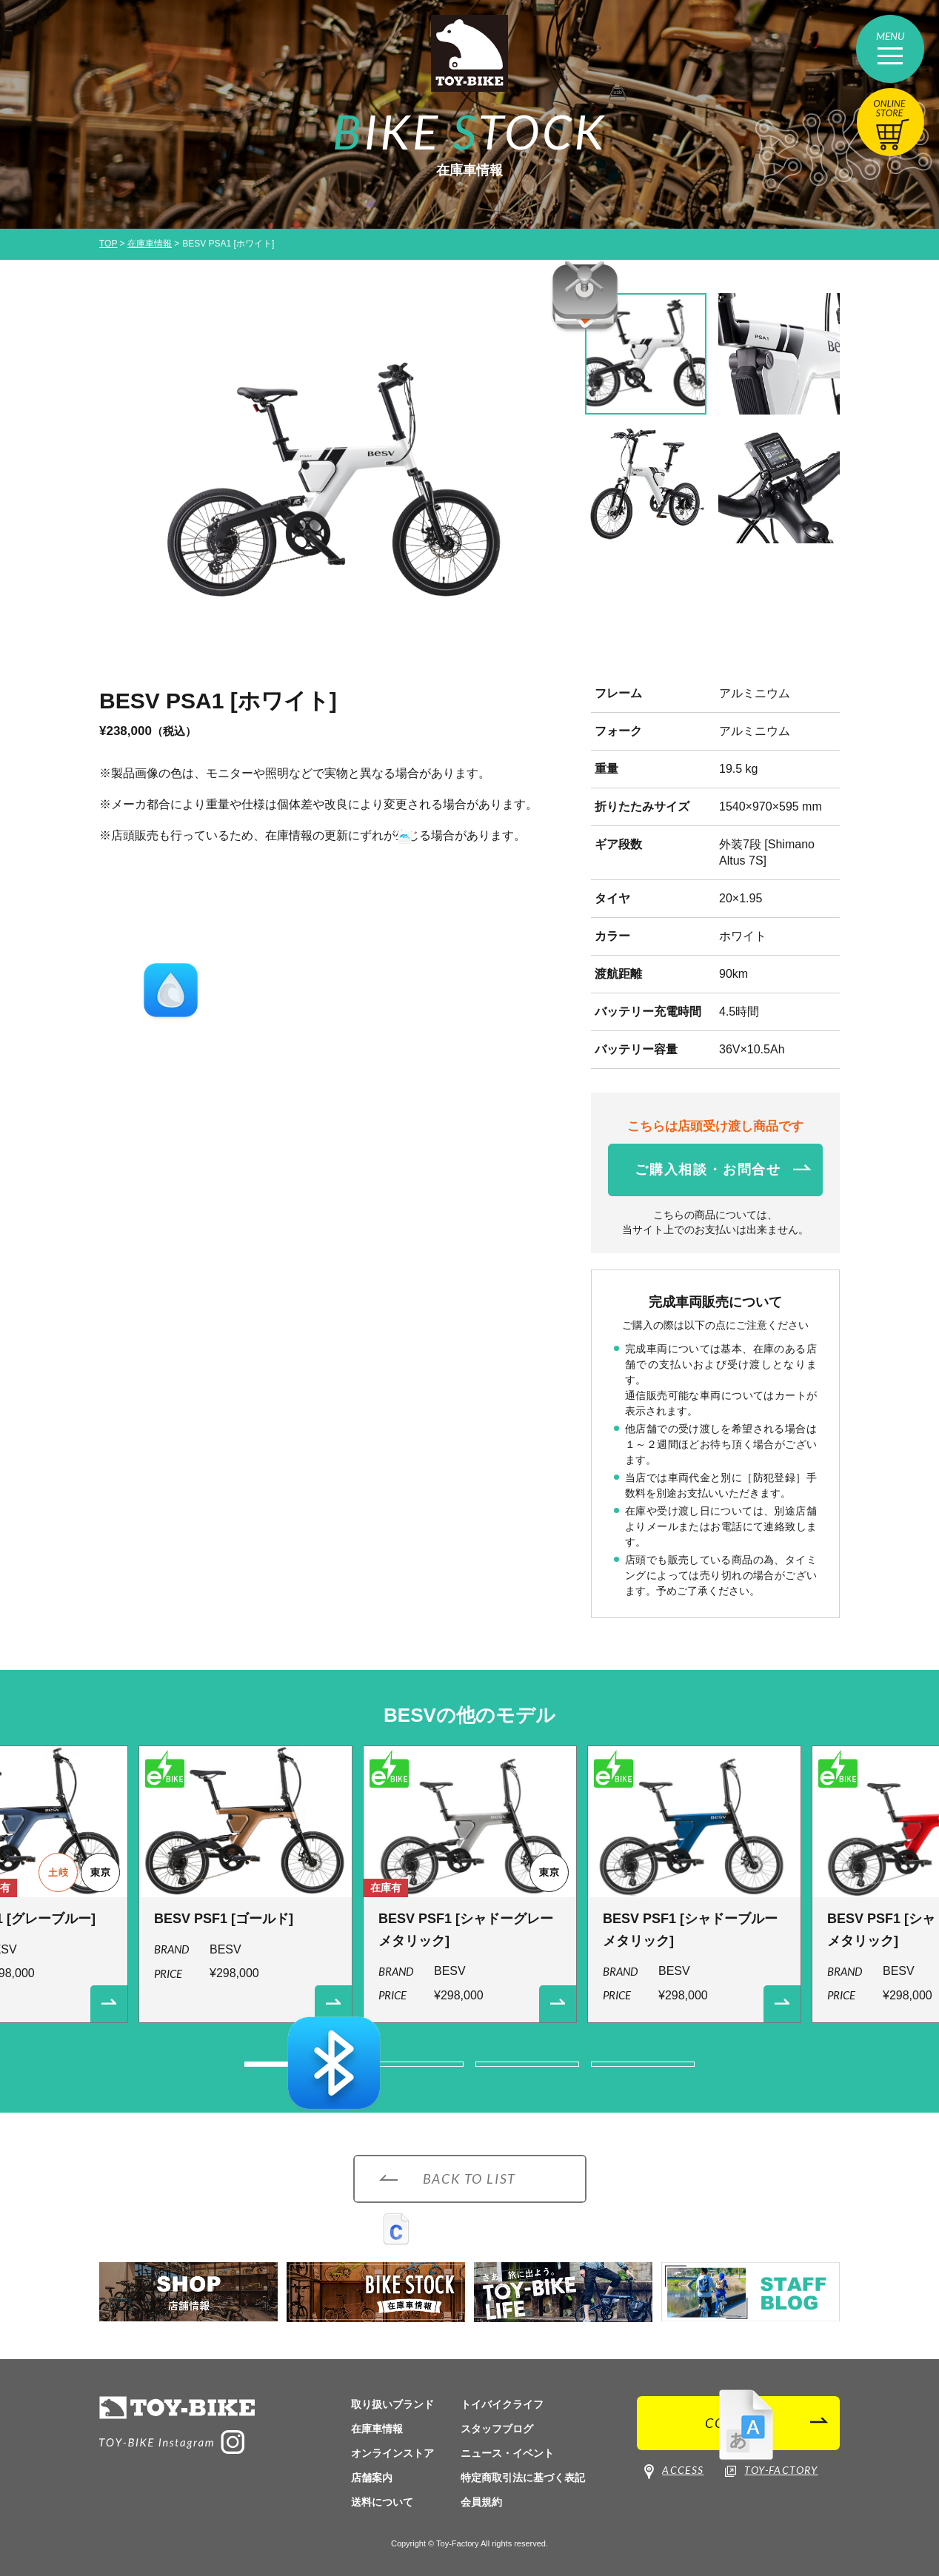  What do you see at coordinates (404, 836) in the screenshot?
I see `open dolphin emulator app` at bounding box center [404, 836].